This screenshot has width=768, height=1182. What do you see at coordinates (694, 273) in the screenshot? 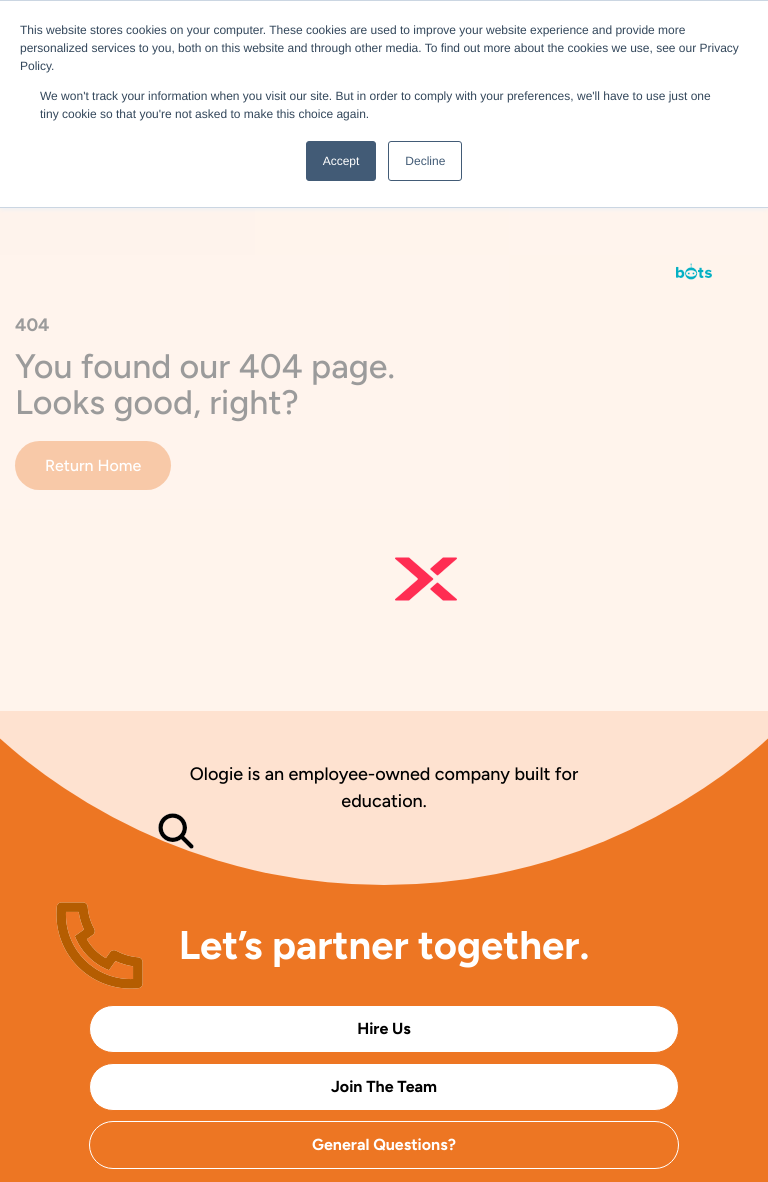
I see `bots platform logo` at bounding box center [694, 273].